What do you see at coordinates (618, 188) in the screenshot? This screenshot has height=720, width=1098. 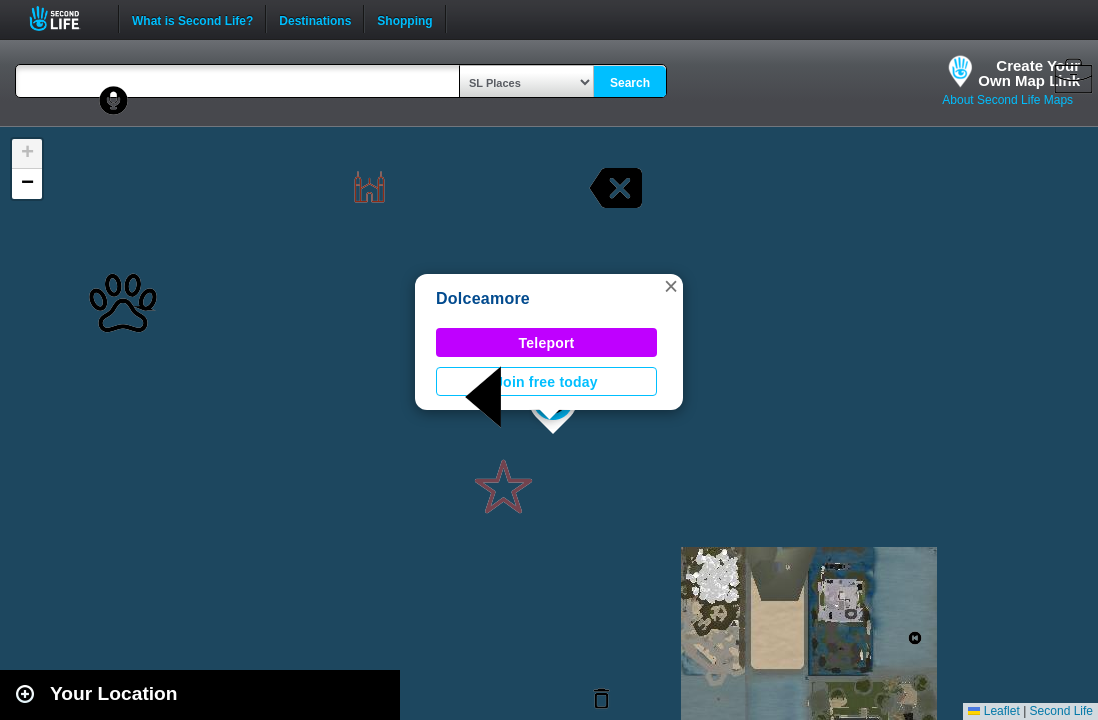 I see `delete the last character entered` at bounding box center [618, 188].